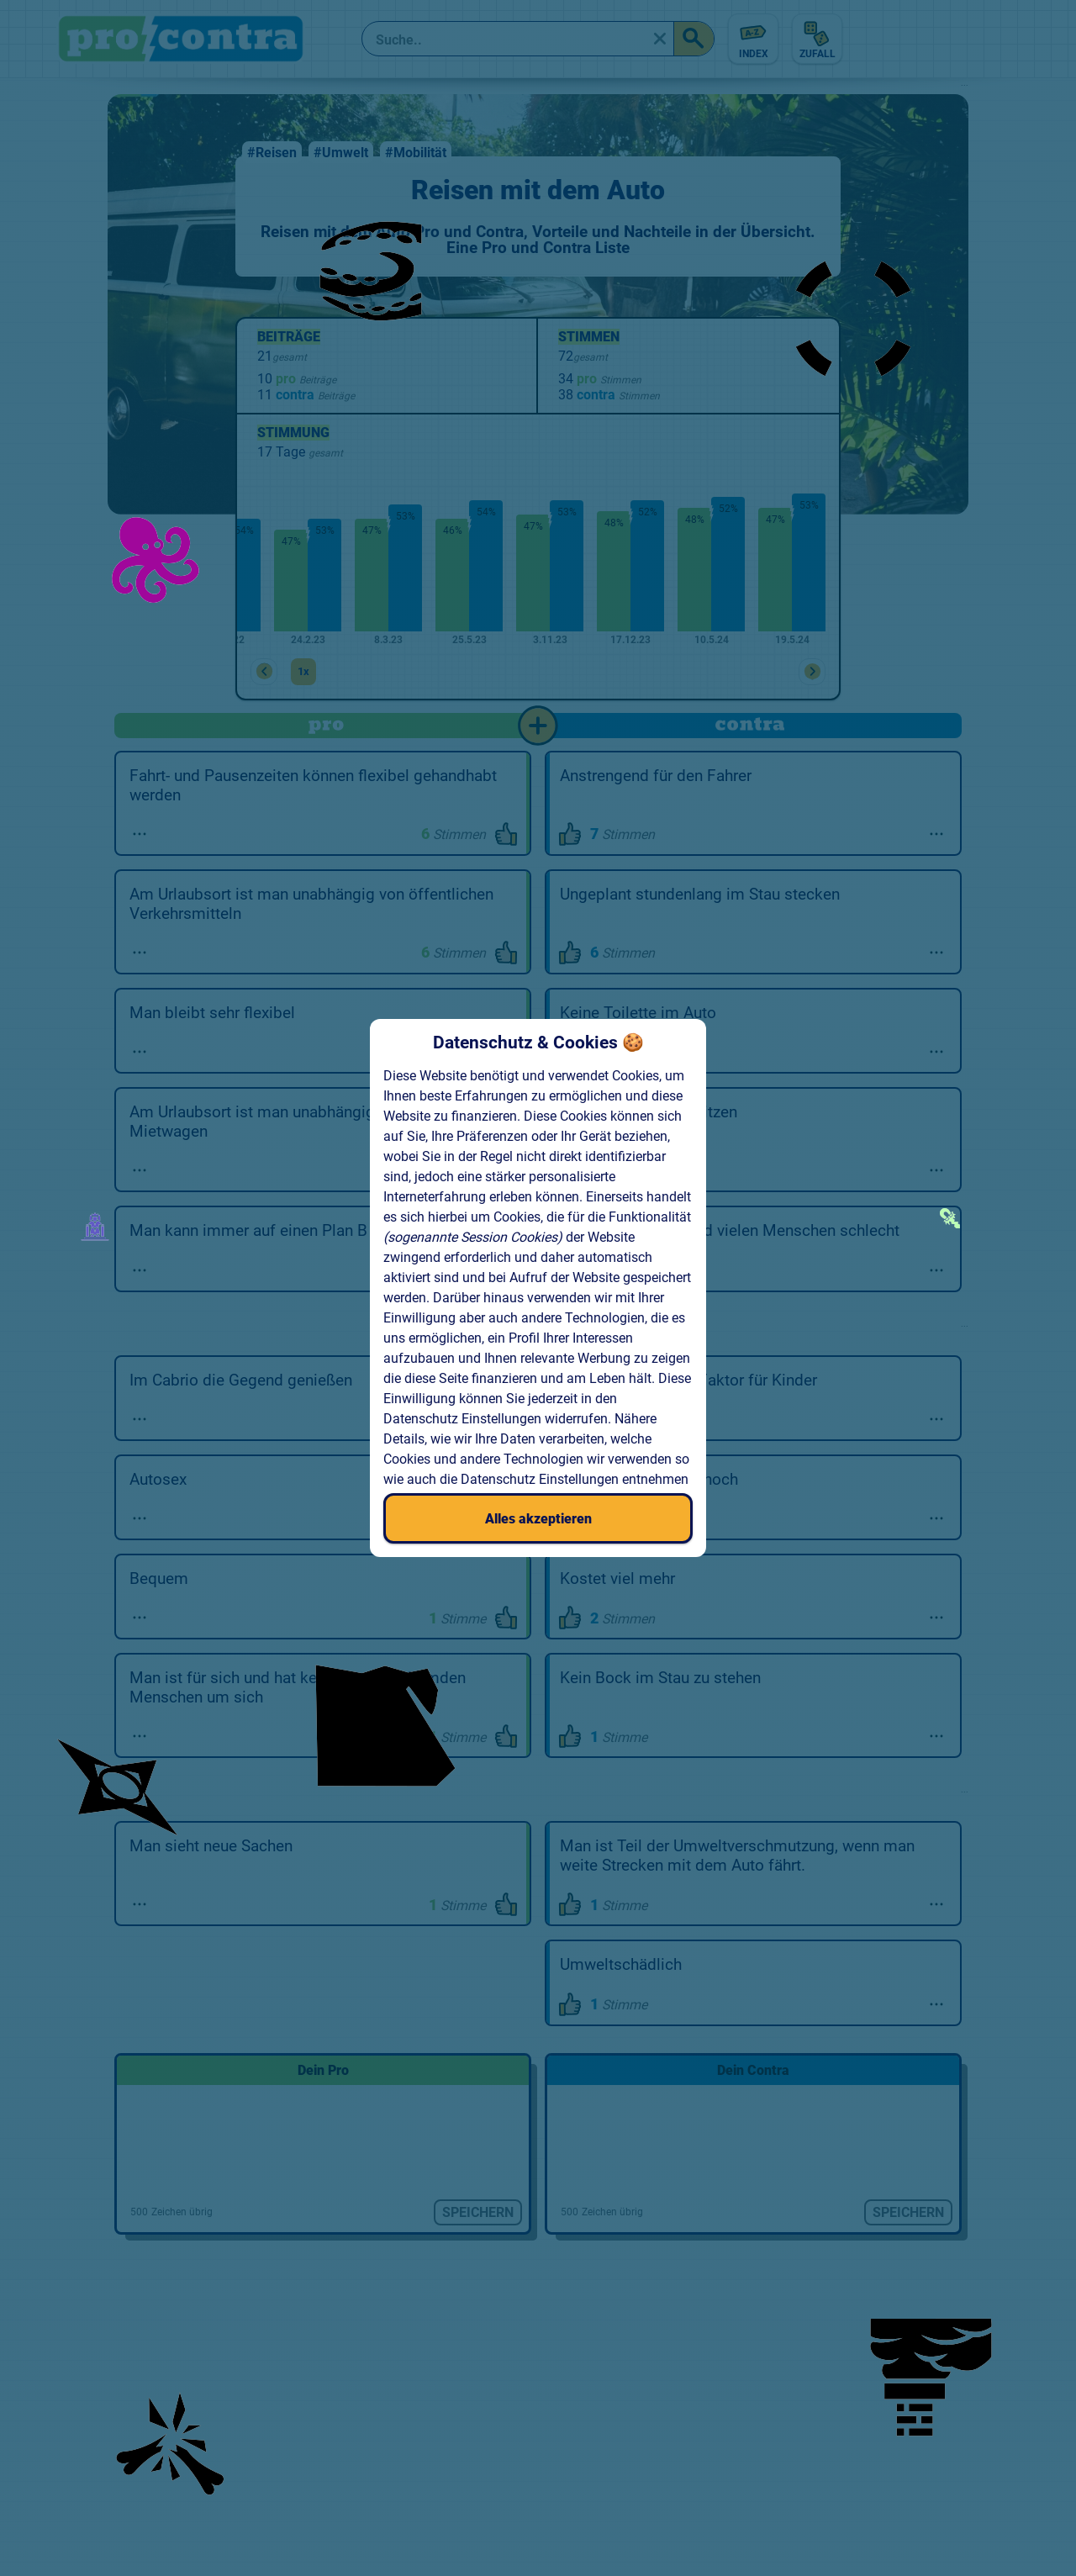  I want to click on access kingdom or empire management, so click(95, 1227).